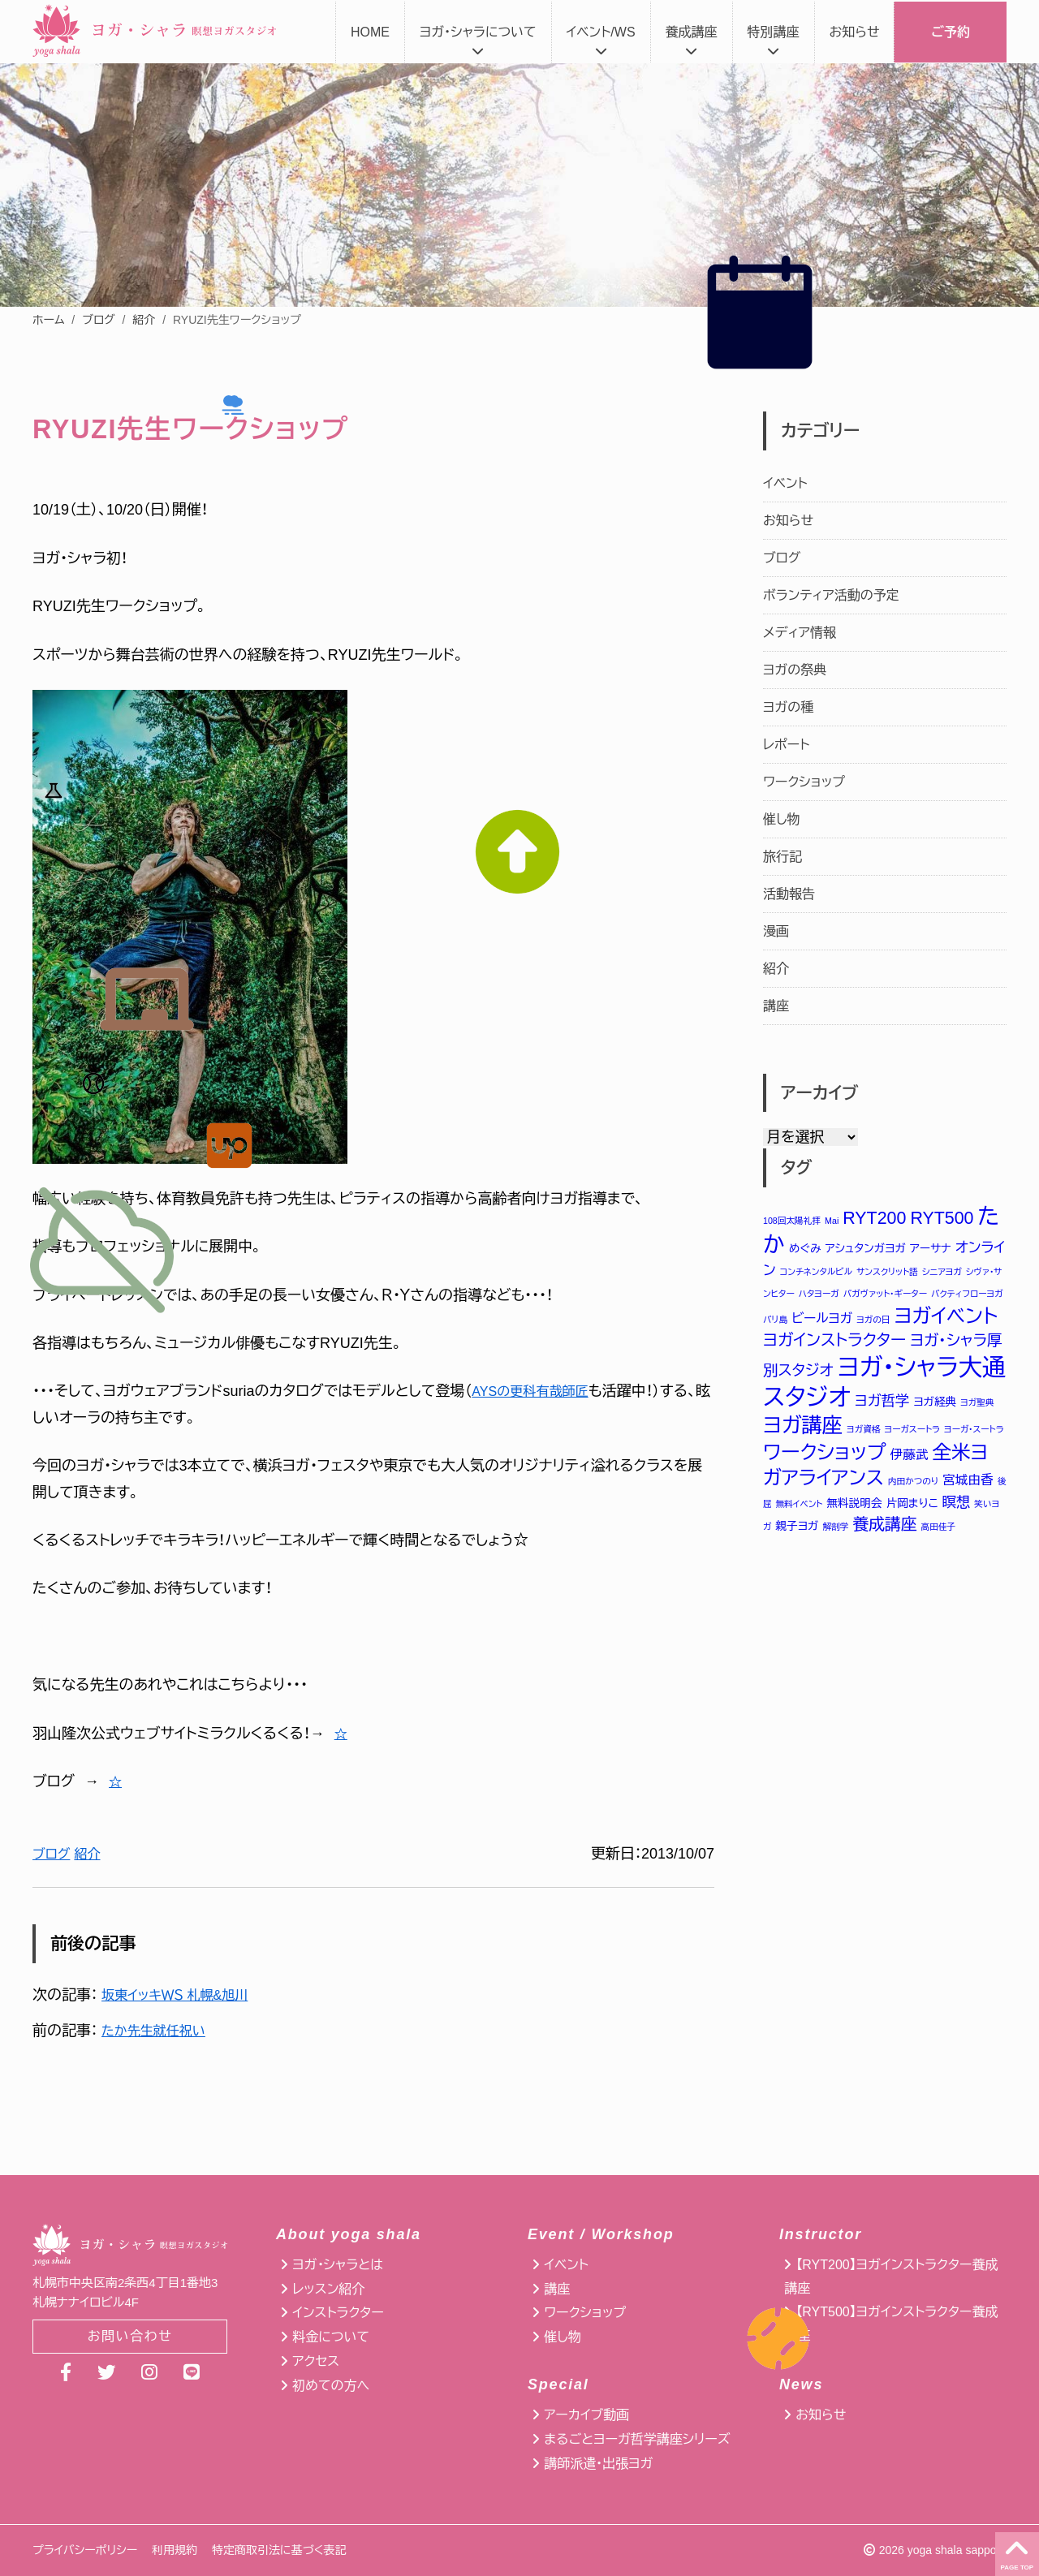 This screenshot has height=2576, width=1039. Describe the element at coordinates (93, 1083) in the screenshot. I see `access tennis or racquet sports features` at that location.